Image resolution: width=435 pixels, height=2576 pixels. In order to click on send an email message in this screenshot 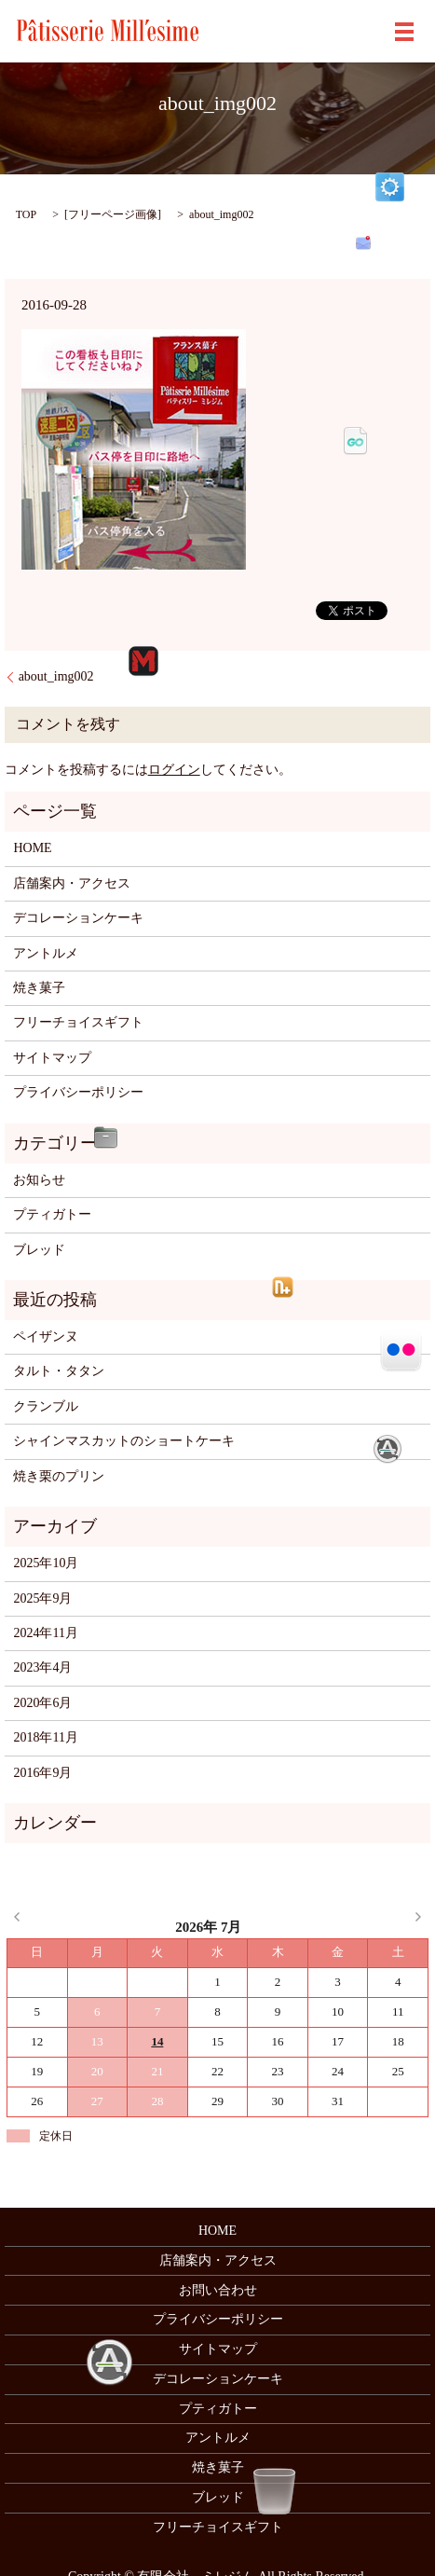, I will do `click(363, 243)`.